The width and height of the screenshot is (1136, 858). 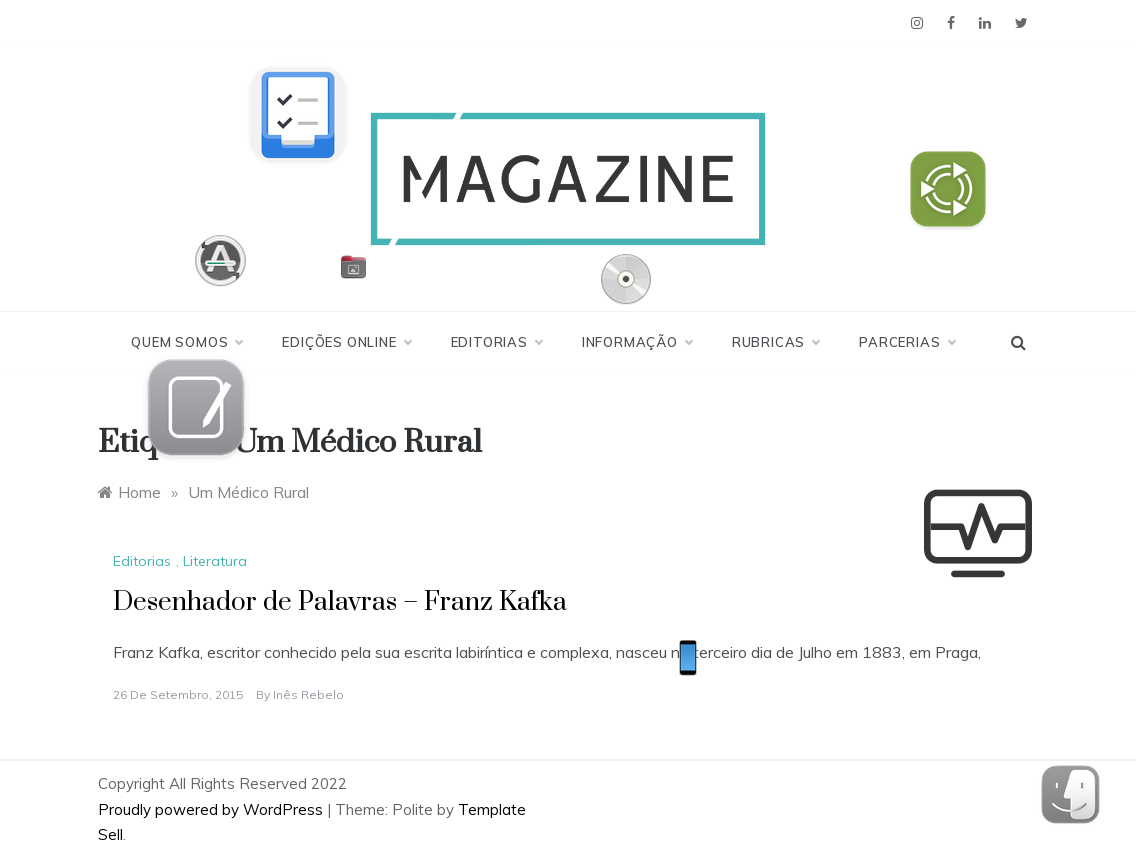 What do you see at coordinates (1070, 794) in the screenshot?
I see `open Finder to browse files and folders` at bounding box center [1070, 794].